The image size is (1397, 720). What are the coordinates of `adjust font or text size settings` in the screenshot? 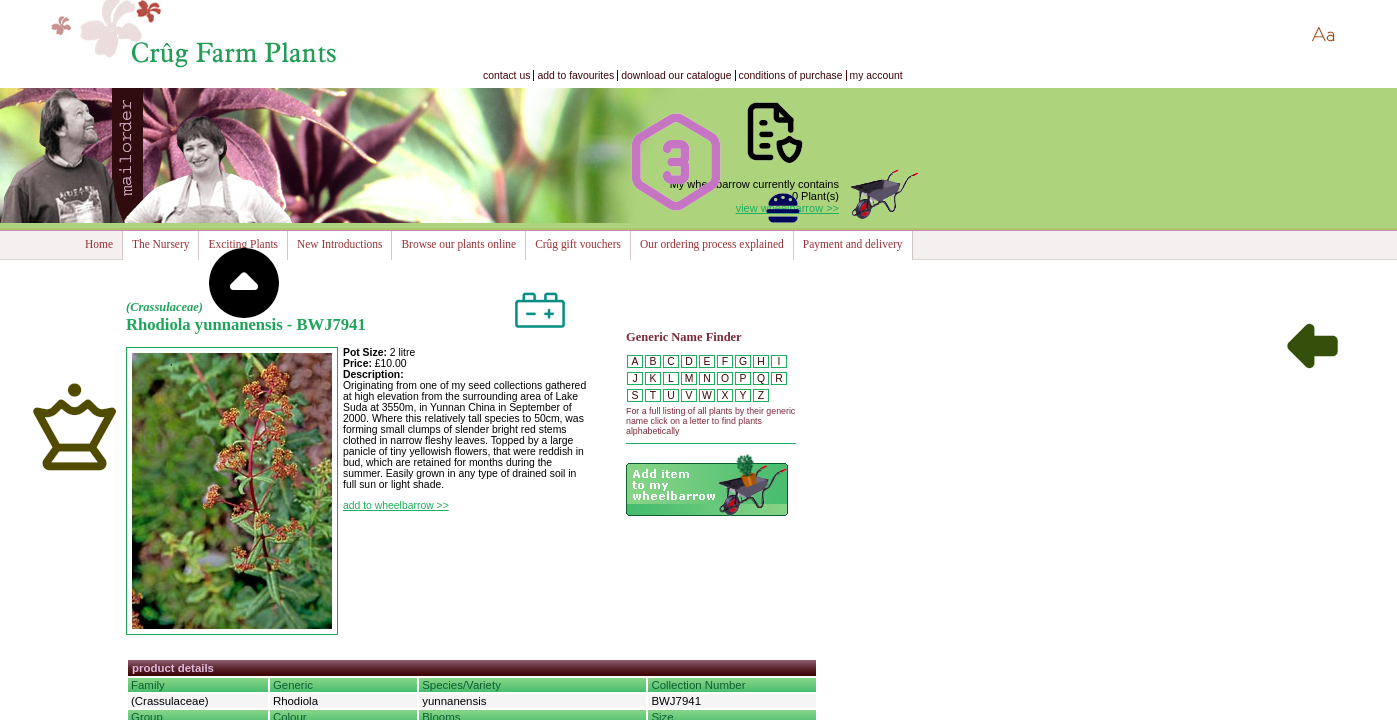 It's located at (1323, 34).